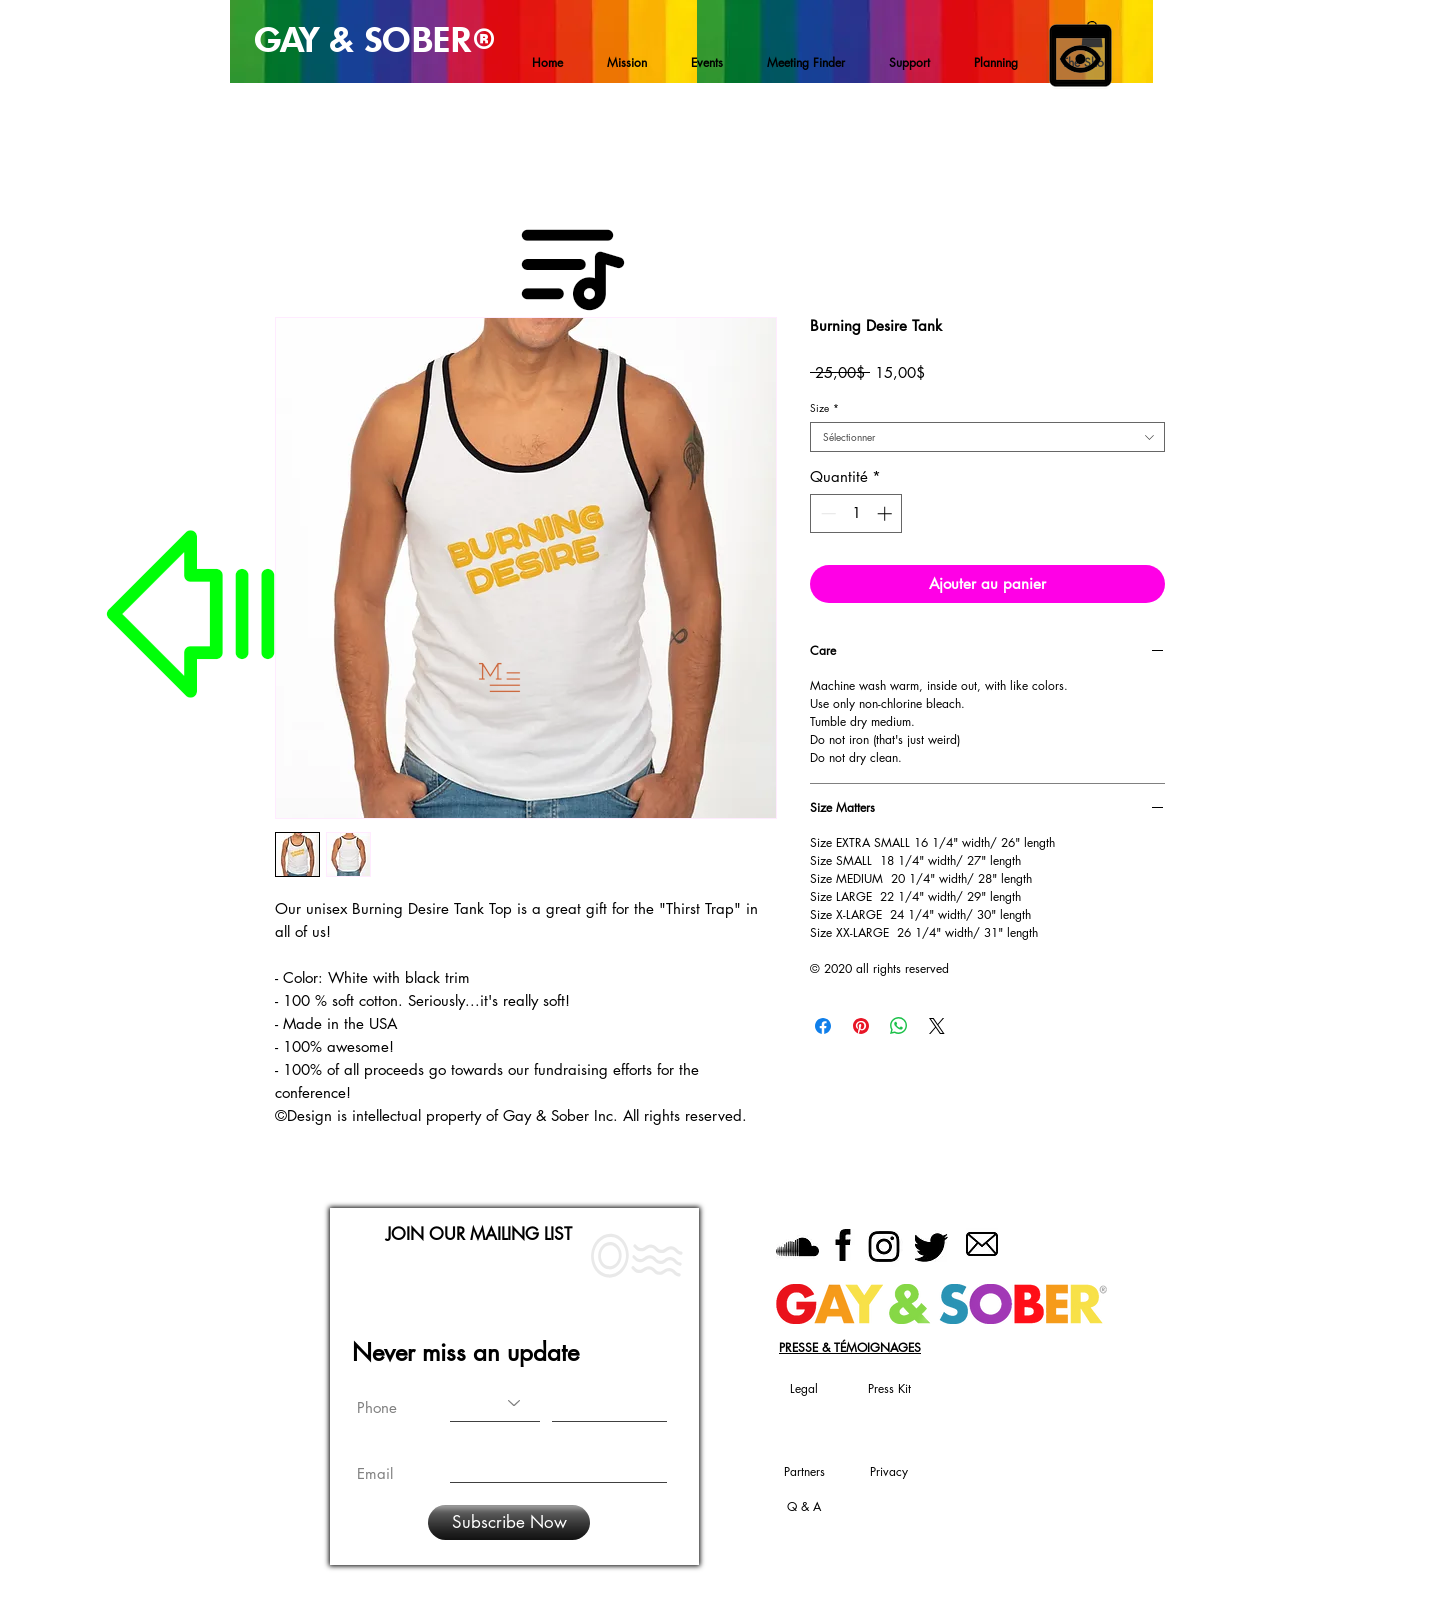 The height and width of the screenshot is (1604, 1440). Describe the element at coordinates (197, 614) in the screenshot. I see `go back to the beginning` at that location.